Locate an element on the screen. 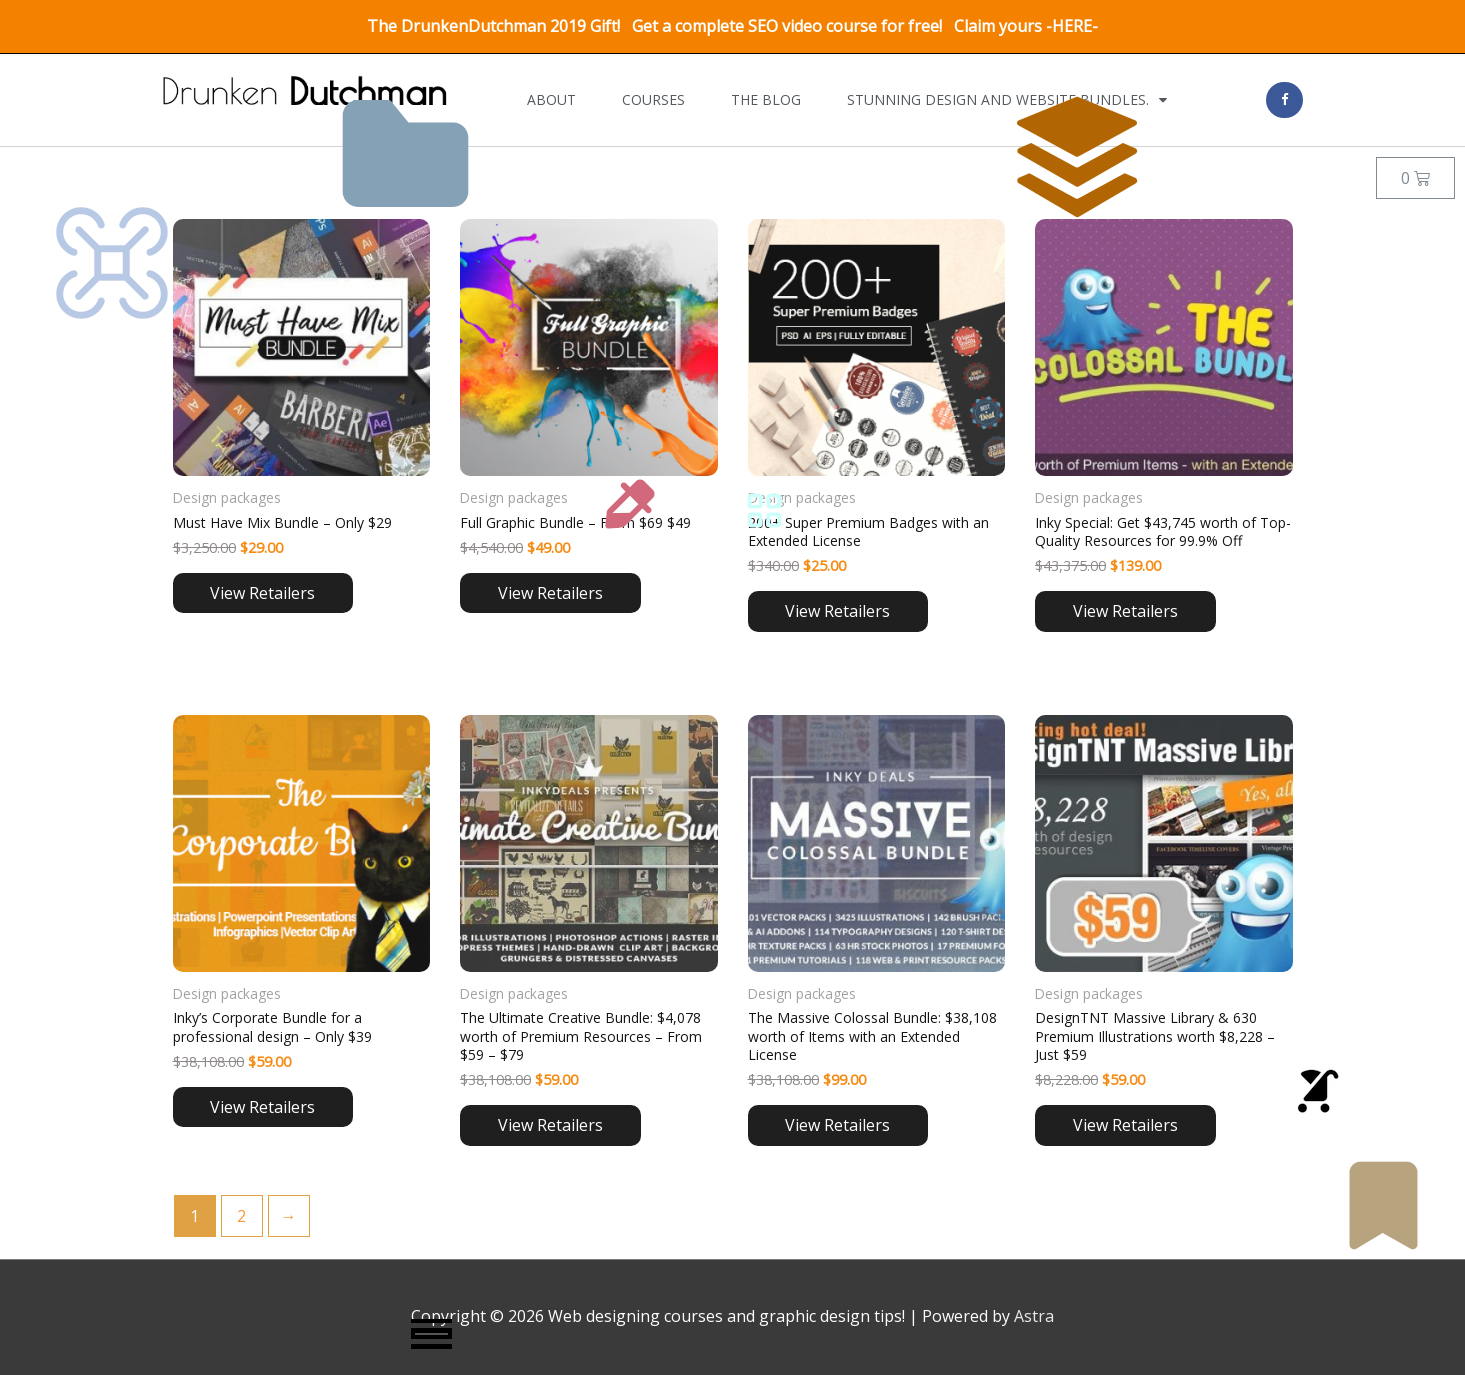  view items in grid layout is located at coordinates (764, 510).